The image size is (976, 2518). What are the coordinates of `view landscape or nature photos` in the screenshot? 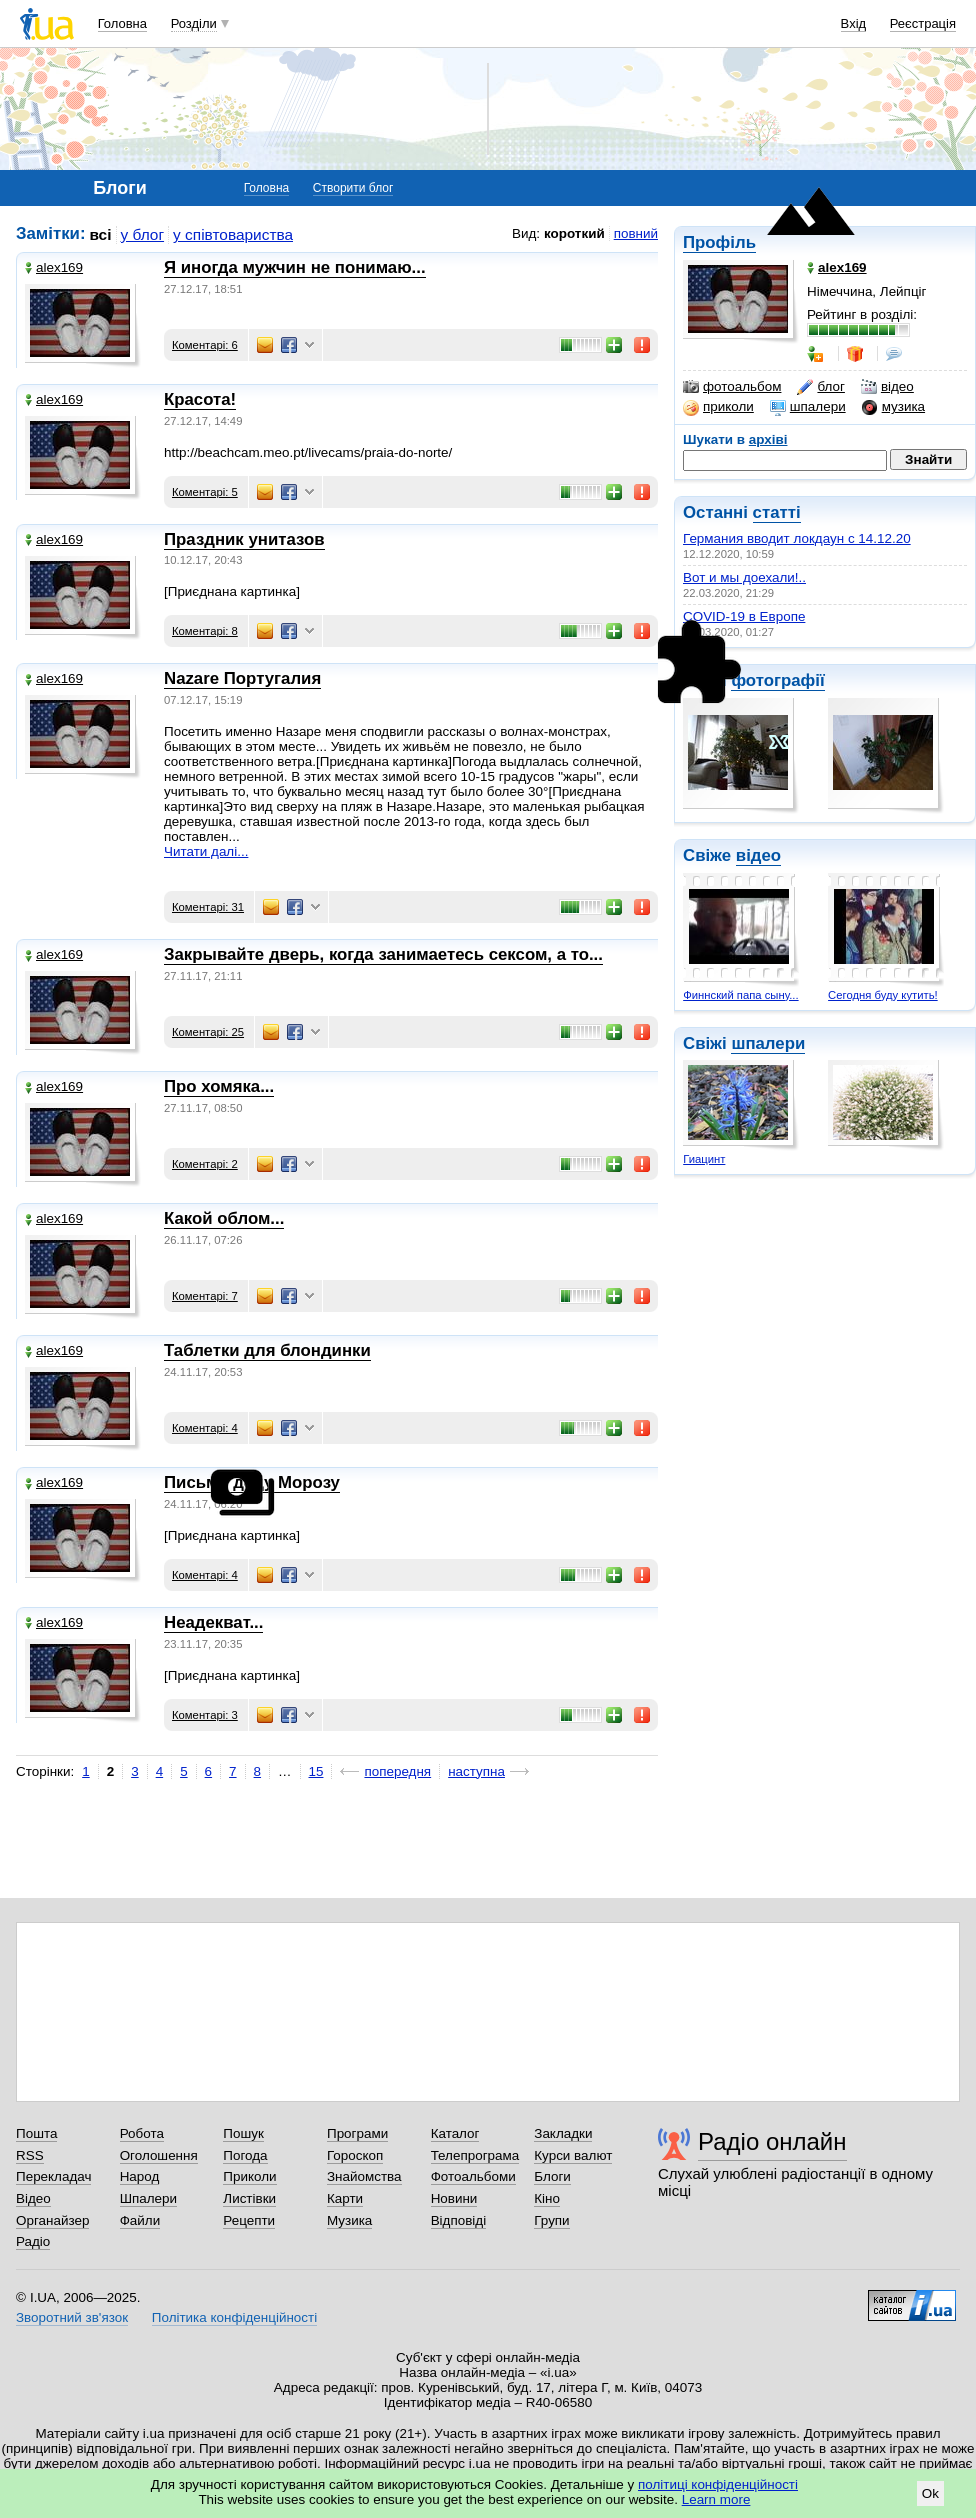 It's located at (811, 211).